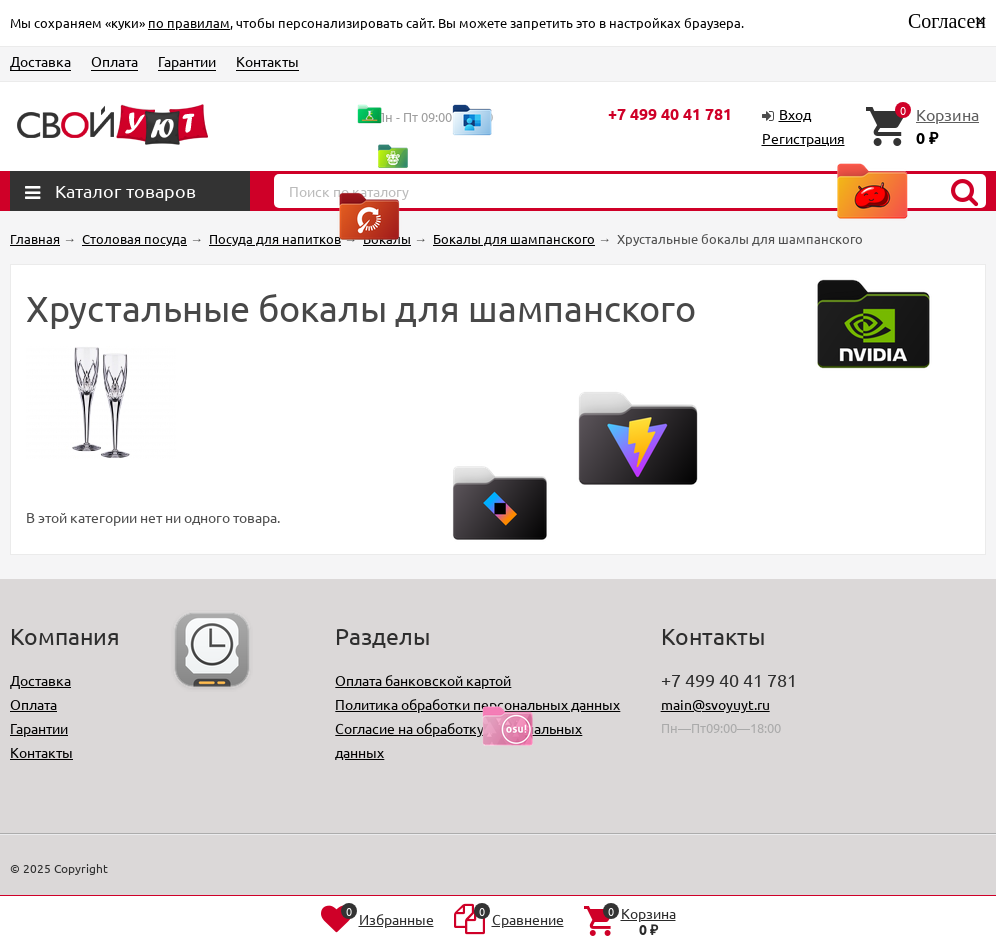  I want to click on folder containing microsoft intune company portal resources, so click(472, 121).